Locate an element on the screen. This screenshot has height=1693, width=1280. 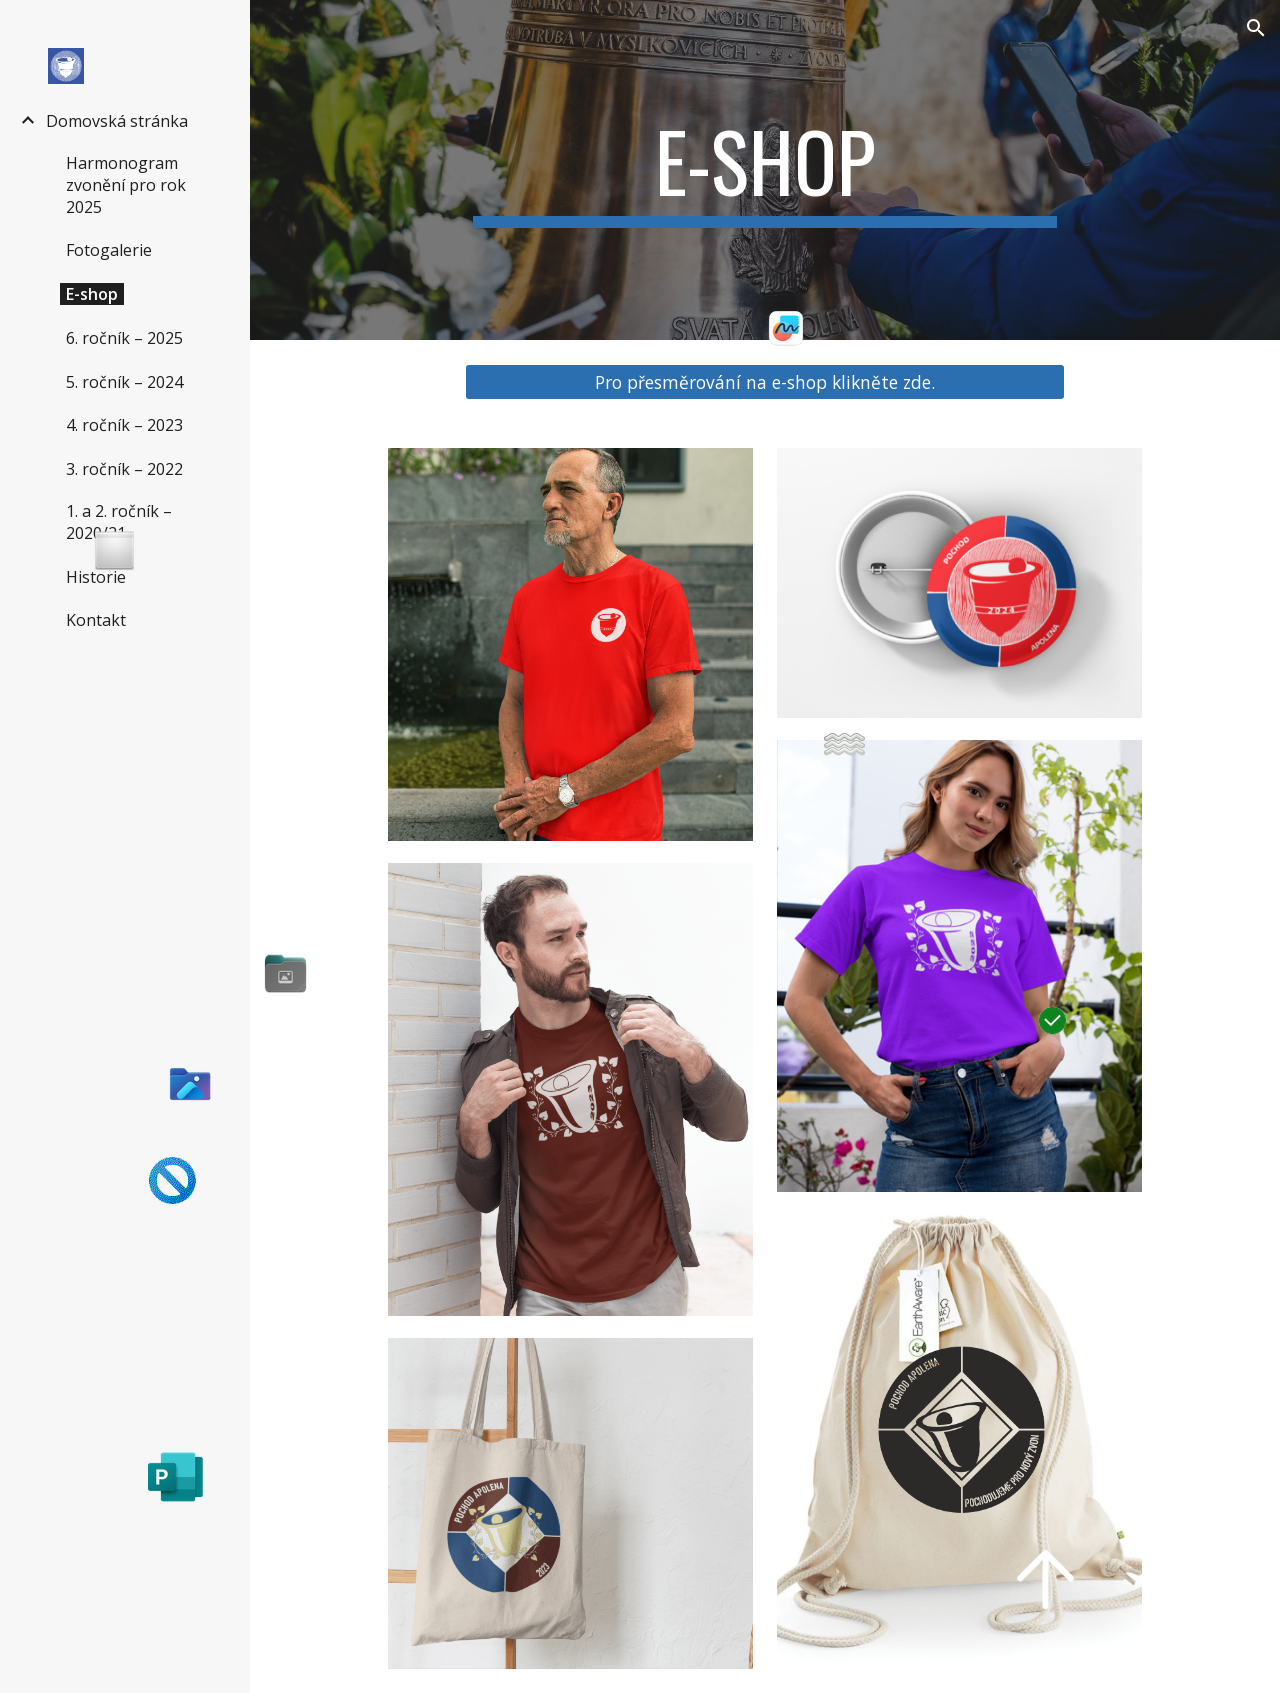
open Microsoft Publisher application is located at coordinates (176, 1477).